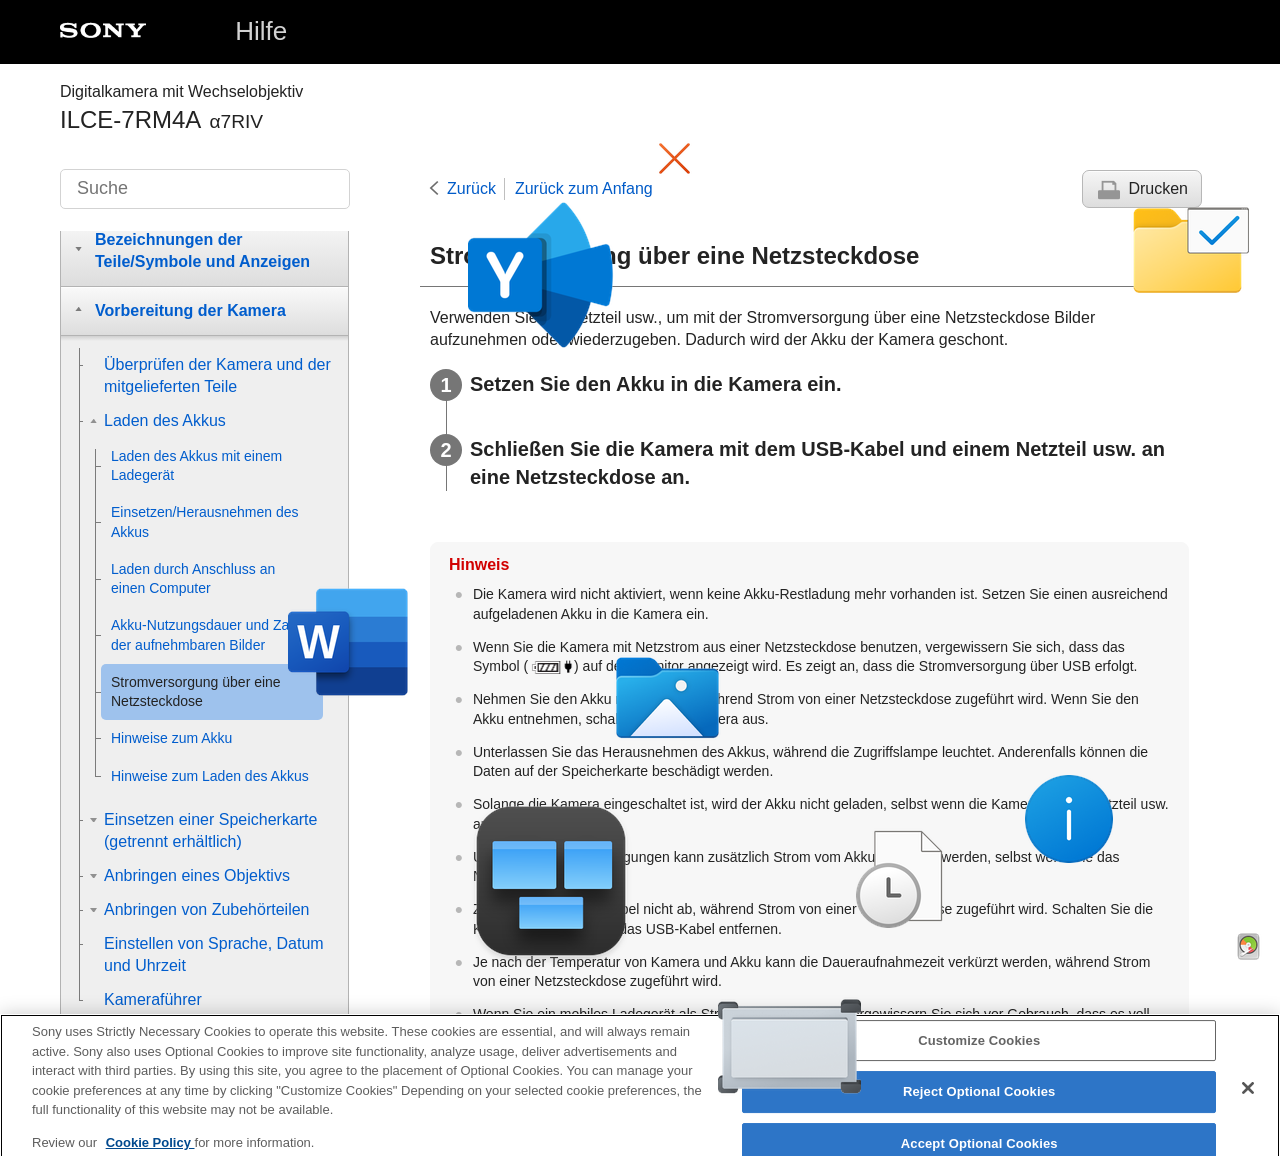 The width and height of the screenshot is (1280, 1156). I want to click on view more information about this item, so click(1069, 819).